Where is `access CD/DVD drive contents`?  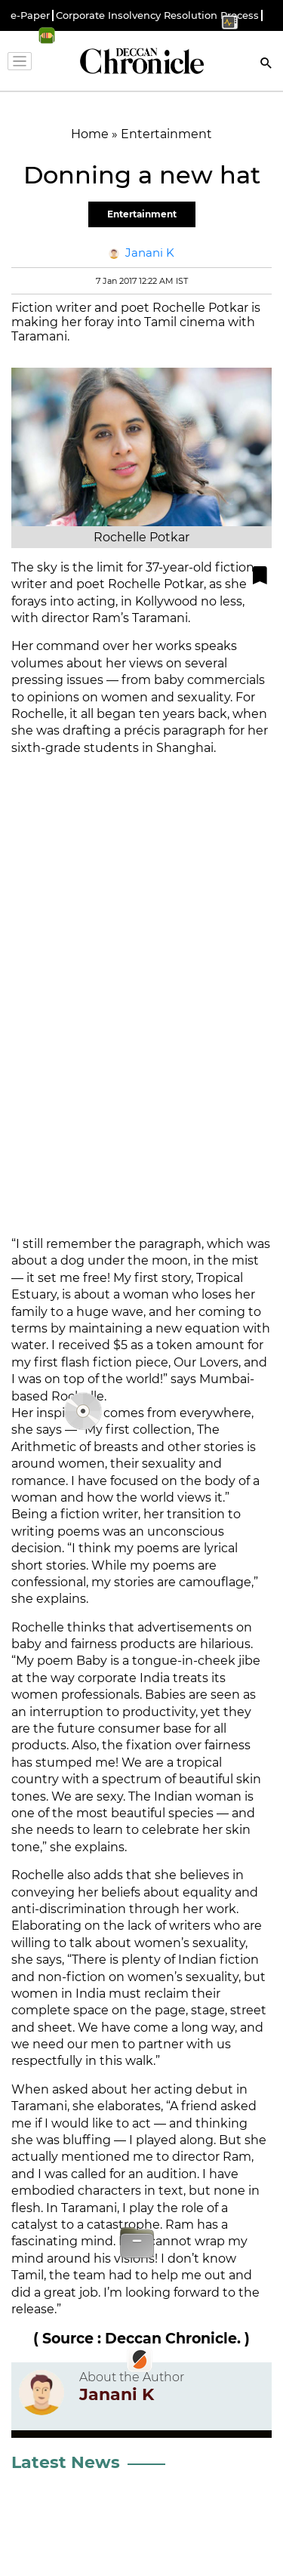
access CD/DVD drive contents is located at coordinates (83, 1411).